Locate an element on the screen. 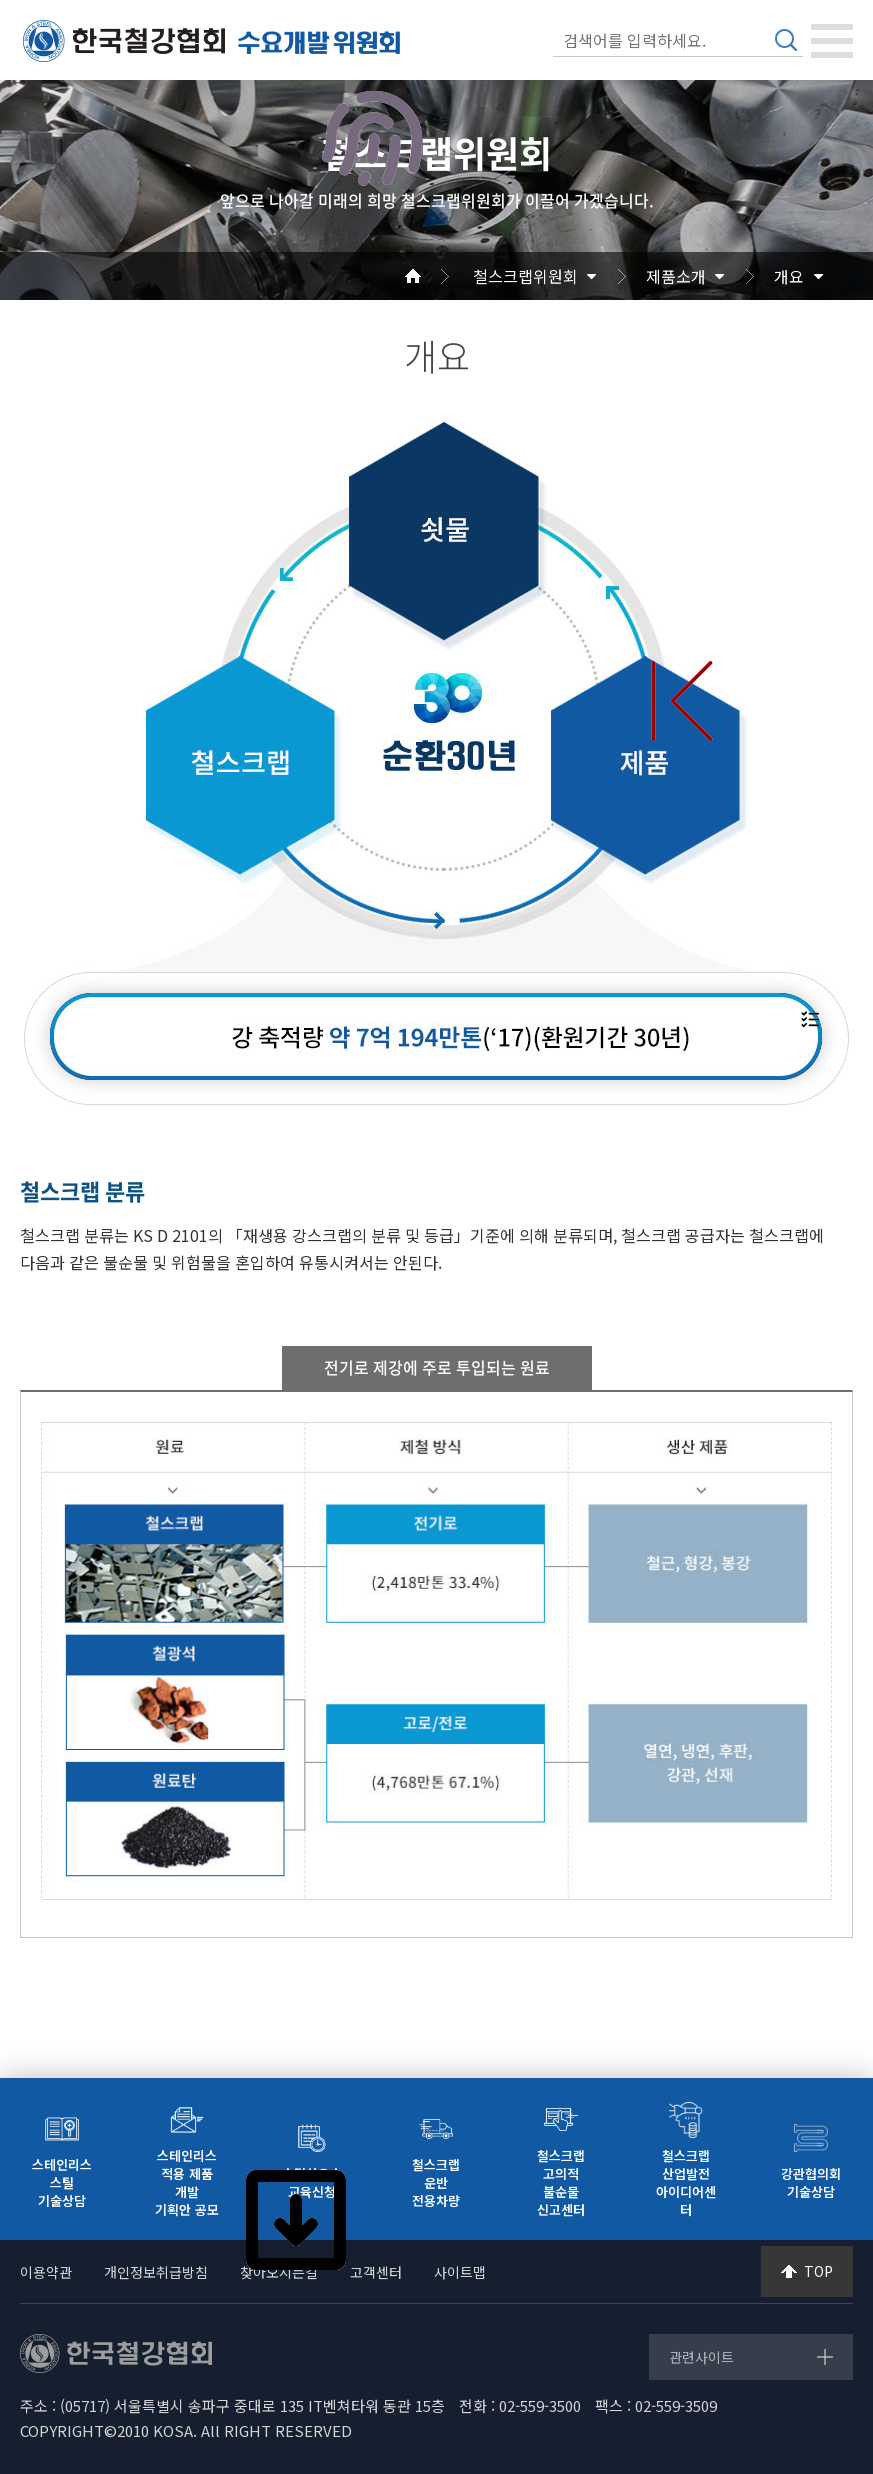  view completed tasks is located at coordinates (810, 1019).